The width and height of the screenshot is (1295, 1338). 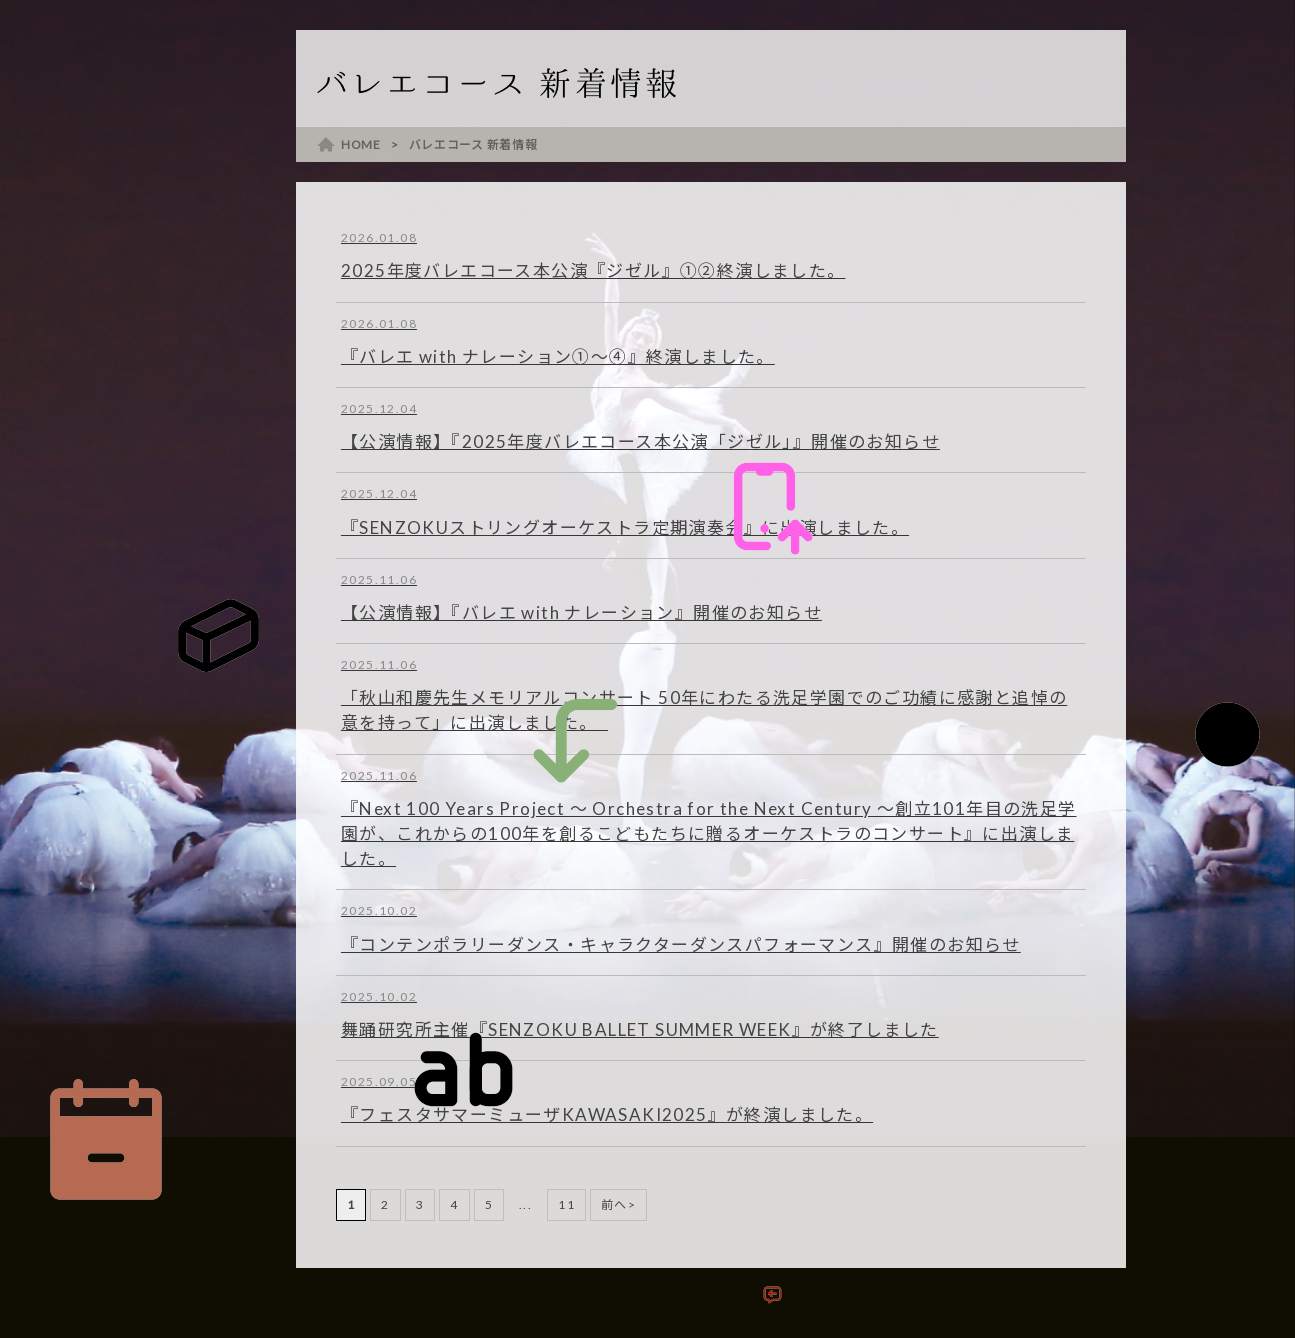 I want to click on go back and down in navigation, so click(x=578, y=738).